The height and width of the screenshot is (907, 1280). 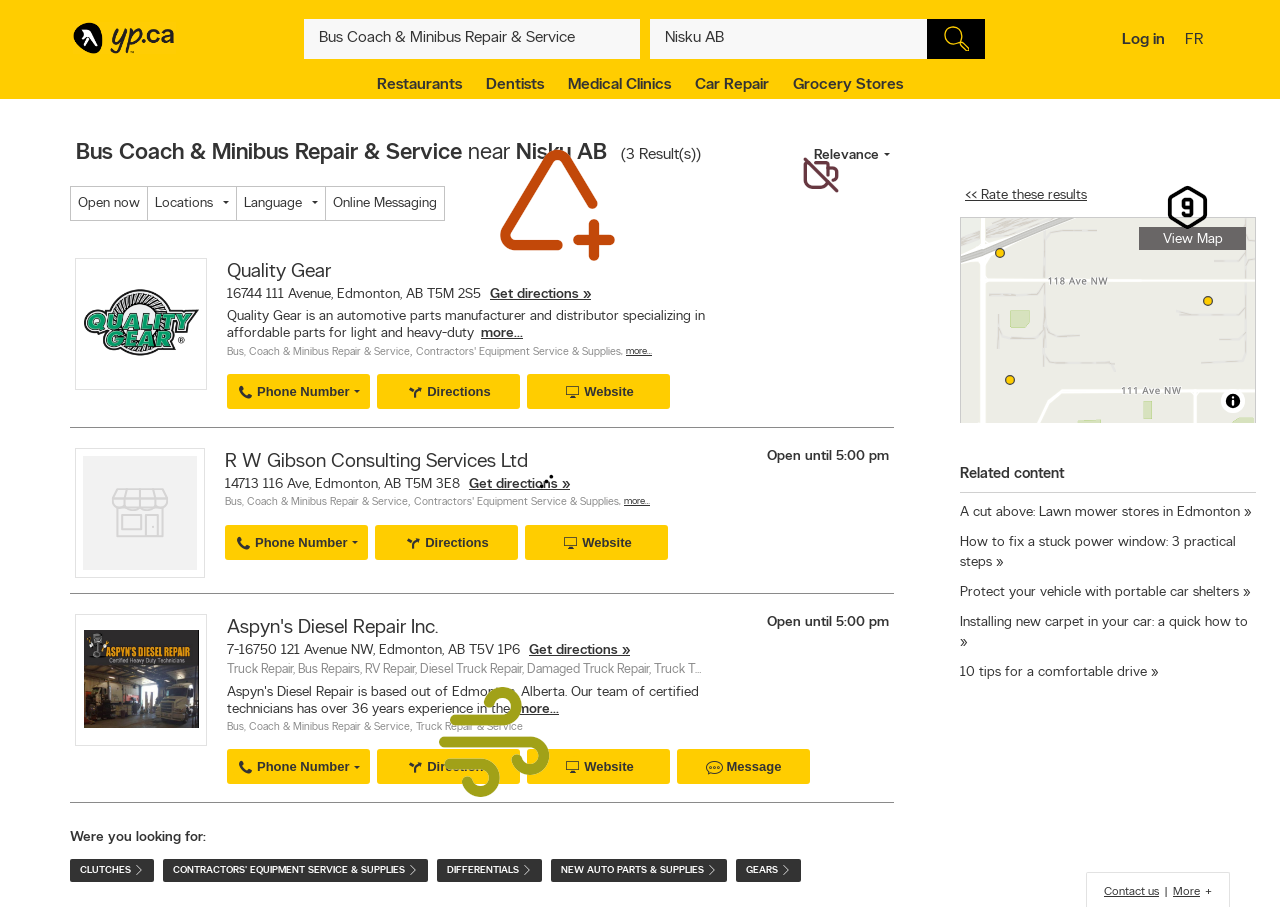 I want to click on add a new warning or alert, so click(x=557, y=203).